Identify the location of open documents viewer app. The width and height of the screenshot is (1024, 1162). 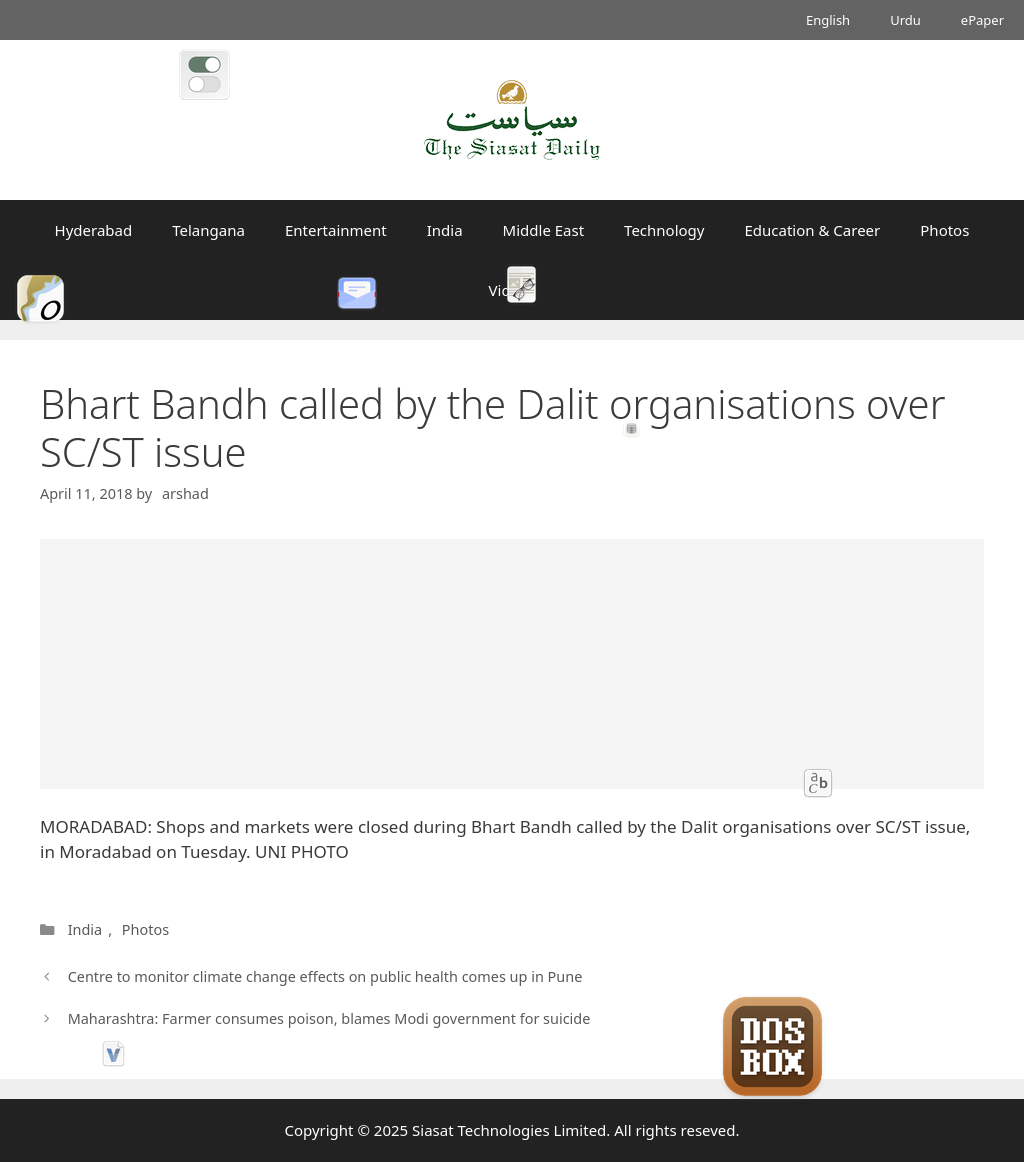
(521, 284).